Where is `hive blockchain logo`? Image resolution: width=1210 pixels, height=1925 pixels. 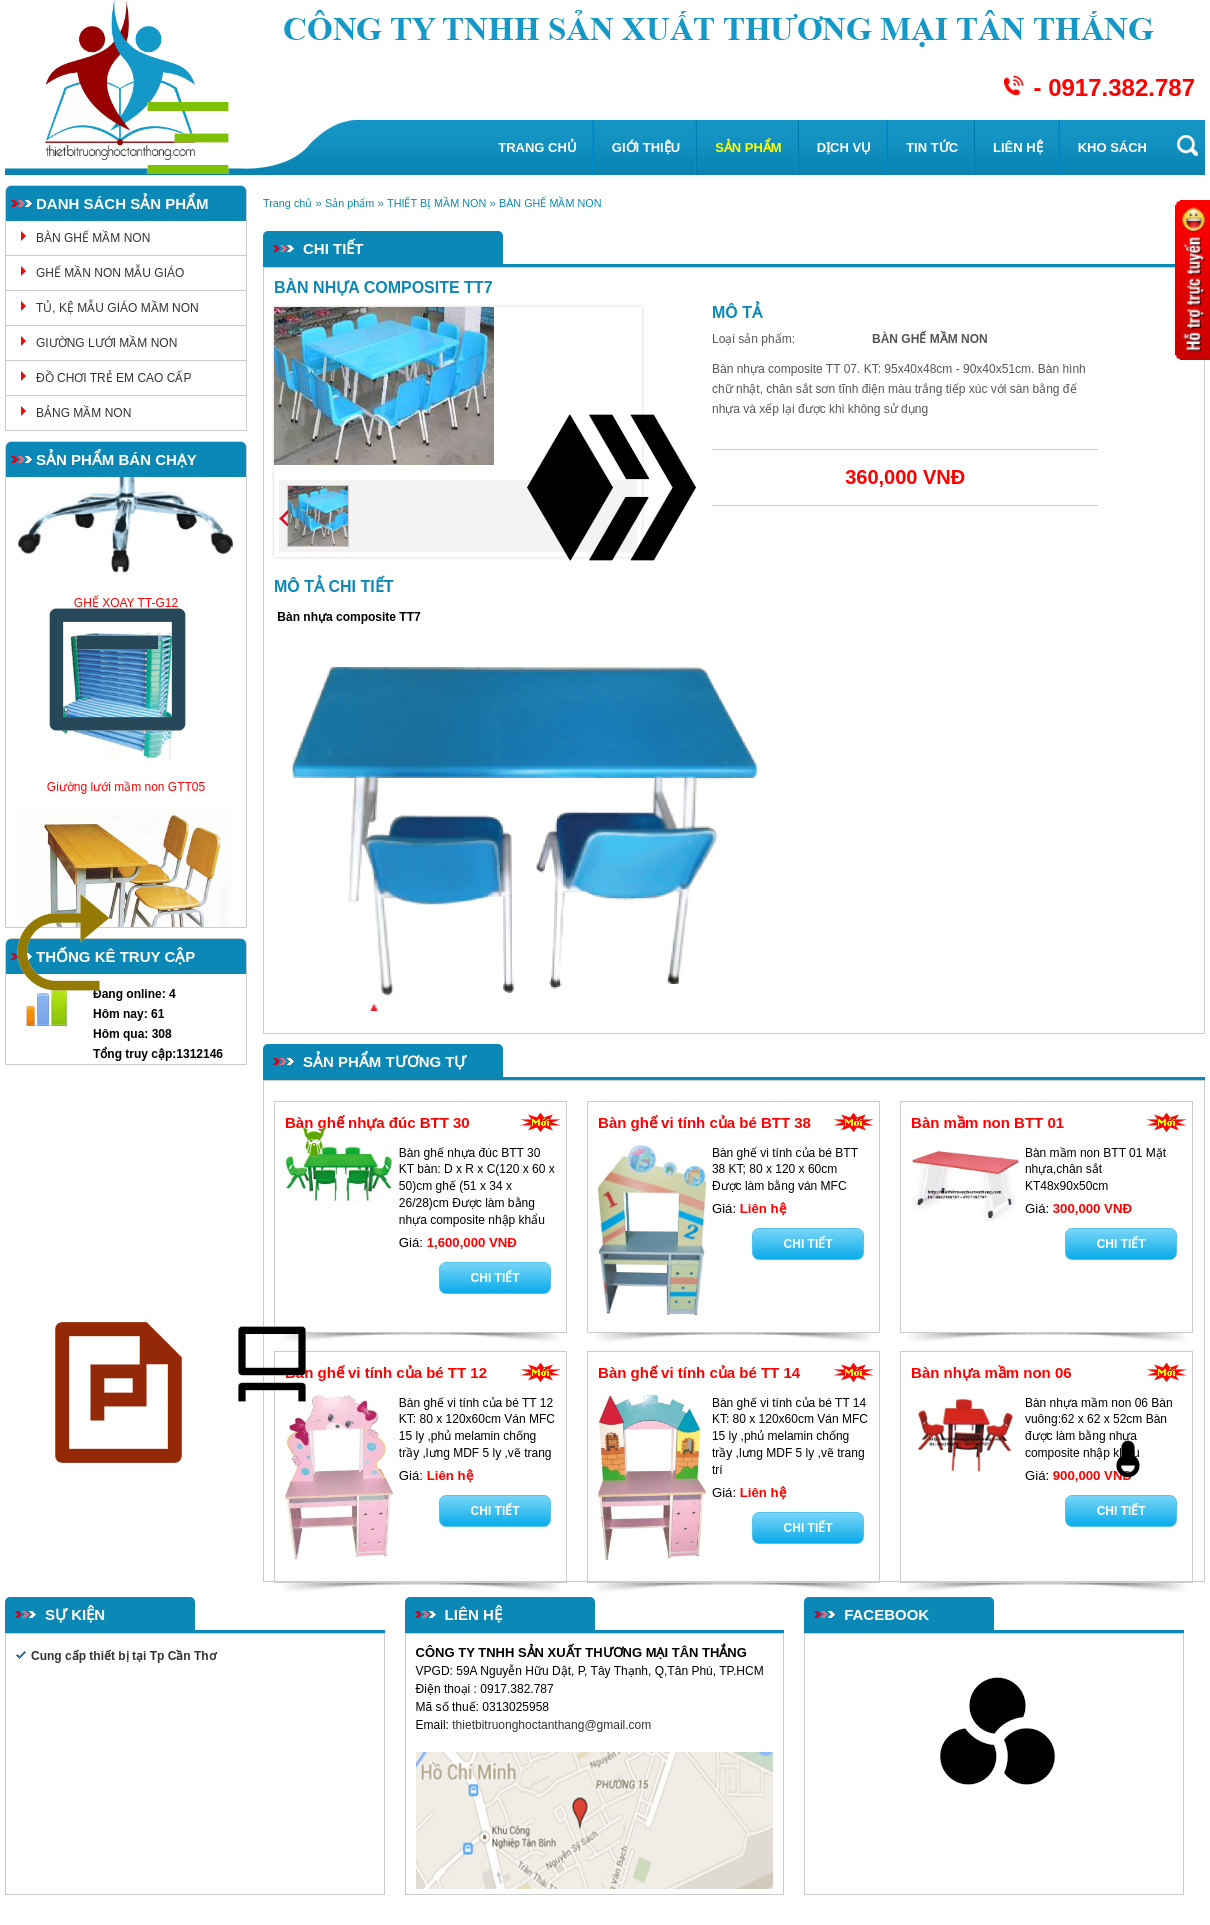
hive blockchain logo is located at coordinates (611, 487).